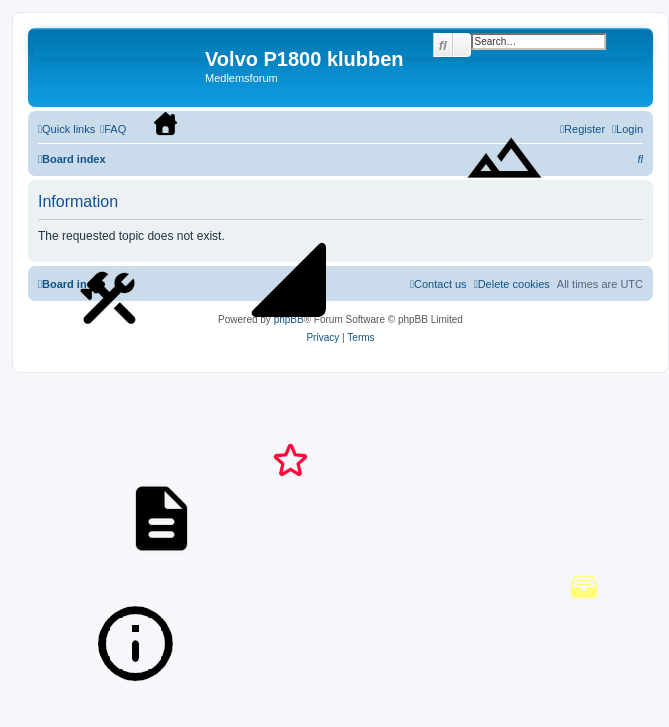 The image size is (669, 727). I want to click on view document details, so click(161, 518).